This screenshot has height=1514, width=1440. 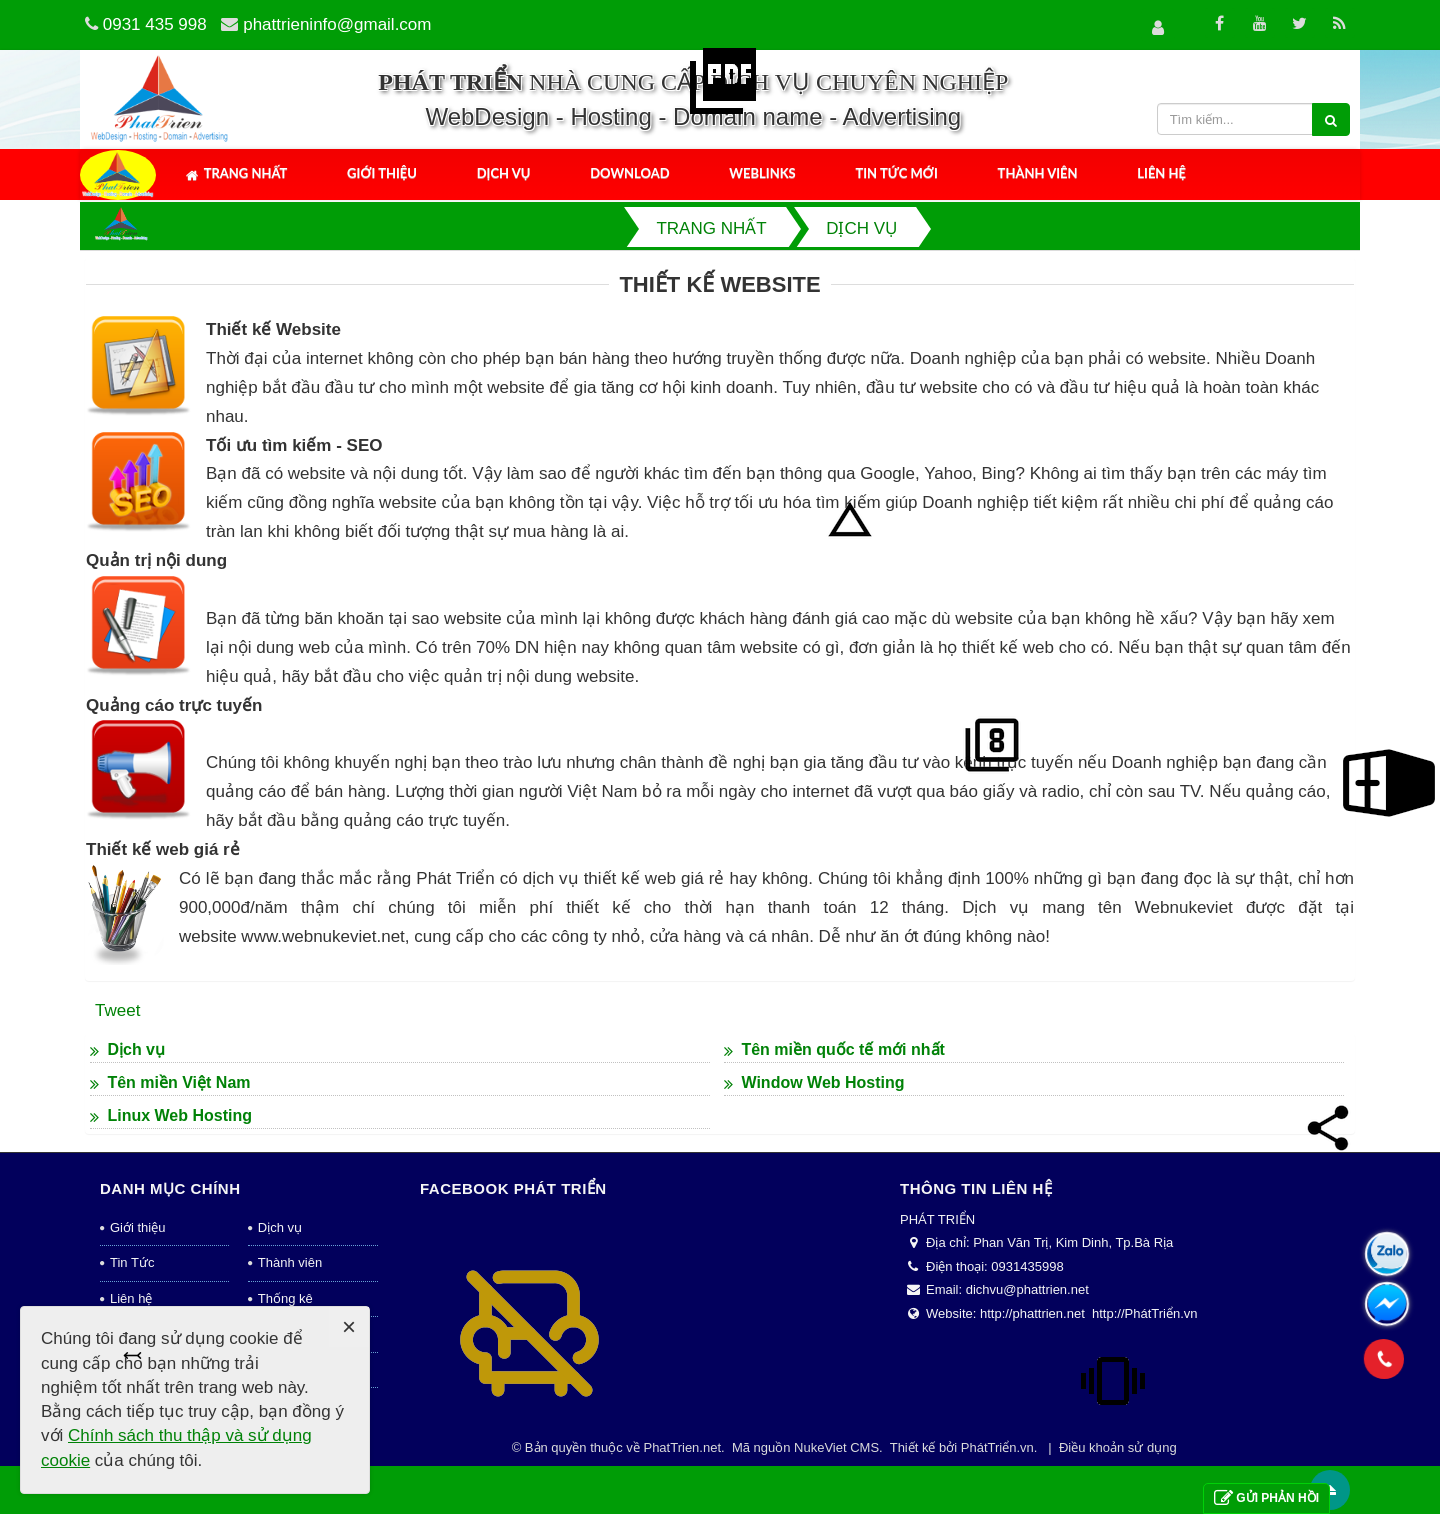 What do you see at coordinates (723, 81) in the screenshot?
I see `save or export as PDF` at bounding box center [723, 81].